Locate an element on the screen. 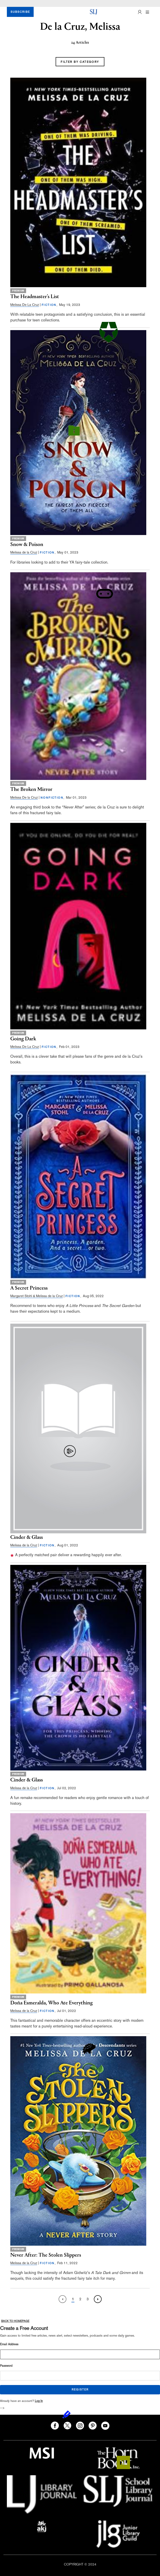 The image size is (160, 2576). highlight or mark up text is located at coordinates (66, 2414).